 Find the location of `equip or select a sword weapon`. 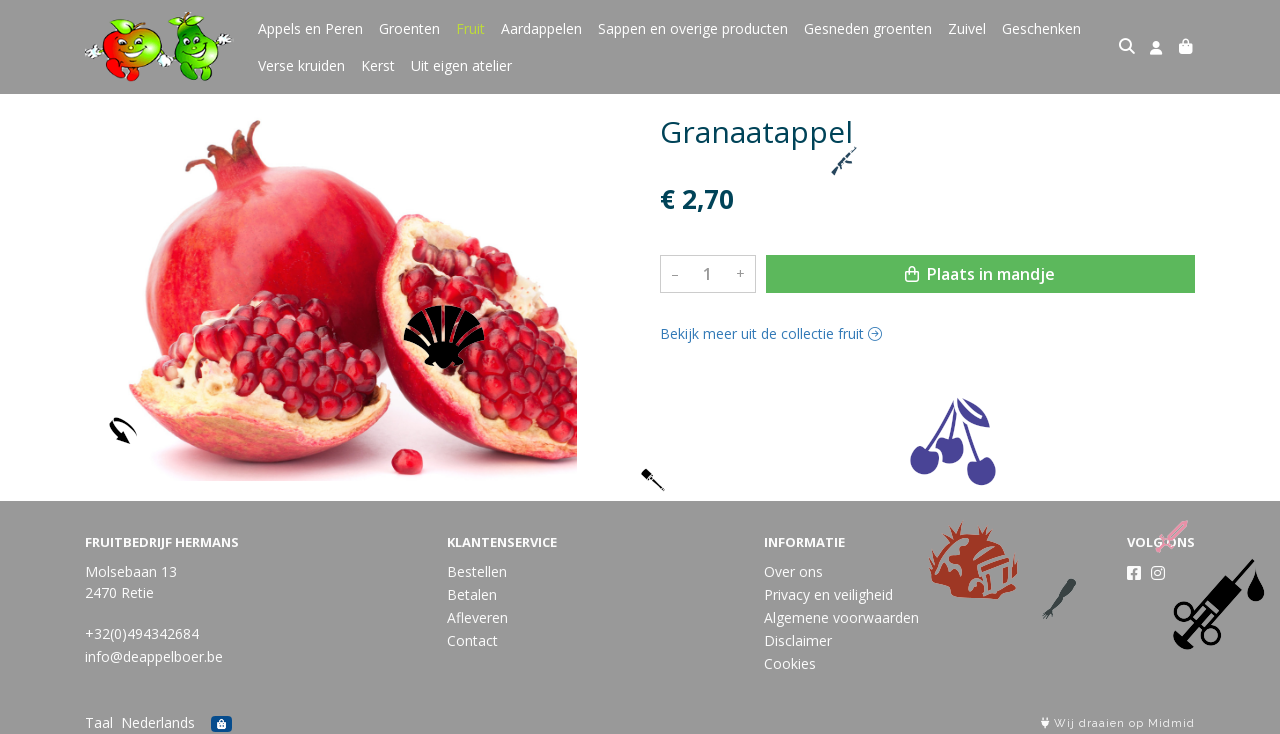

equip or select a sword weapon is located at coordinates (1171, 536).